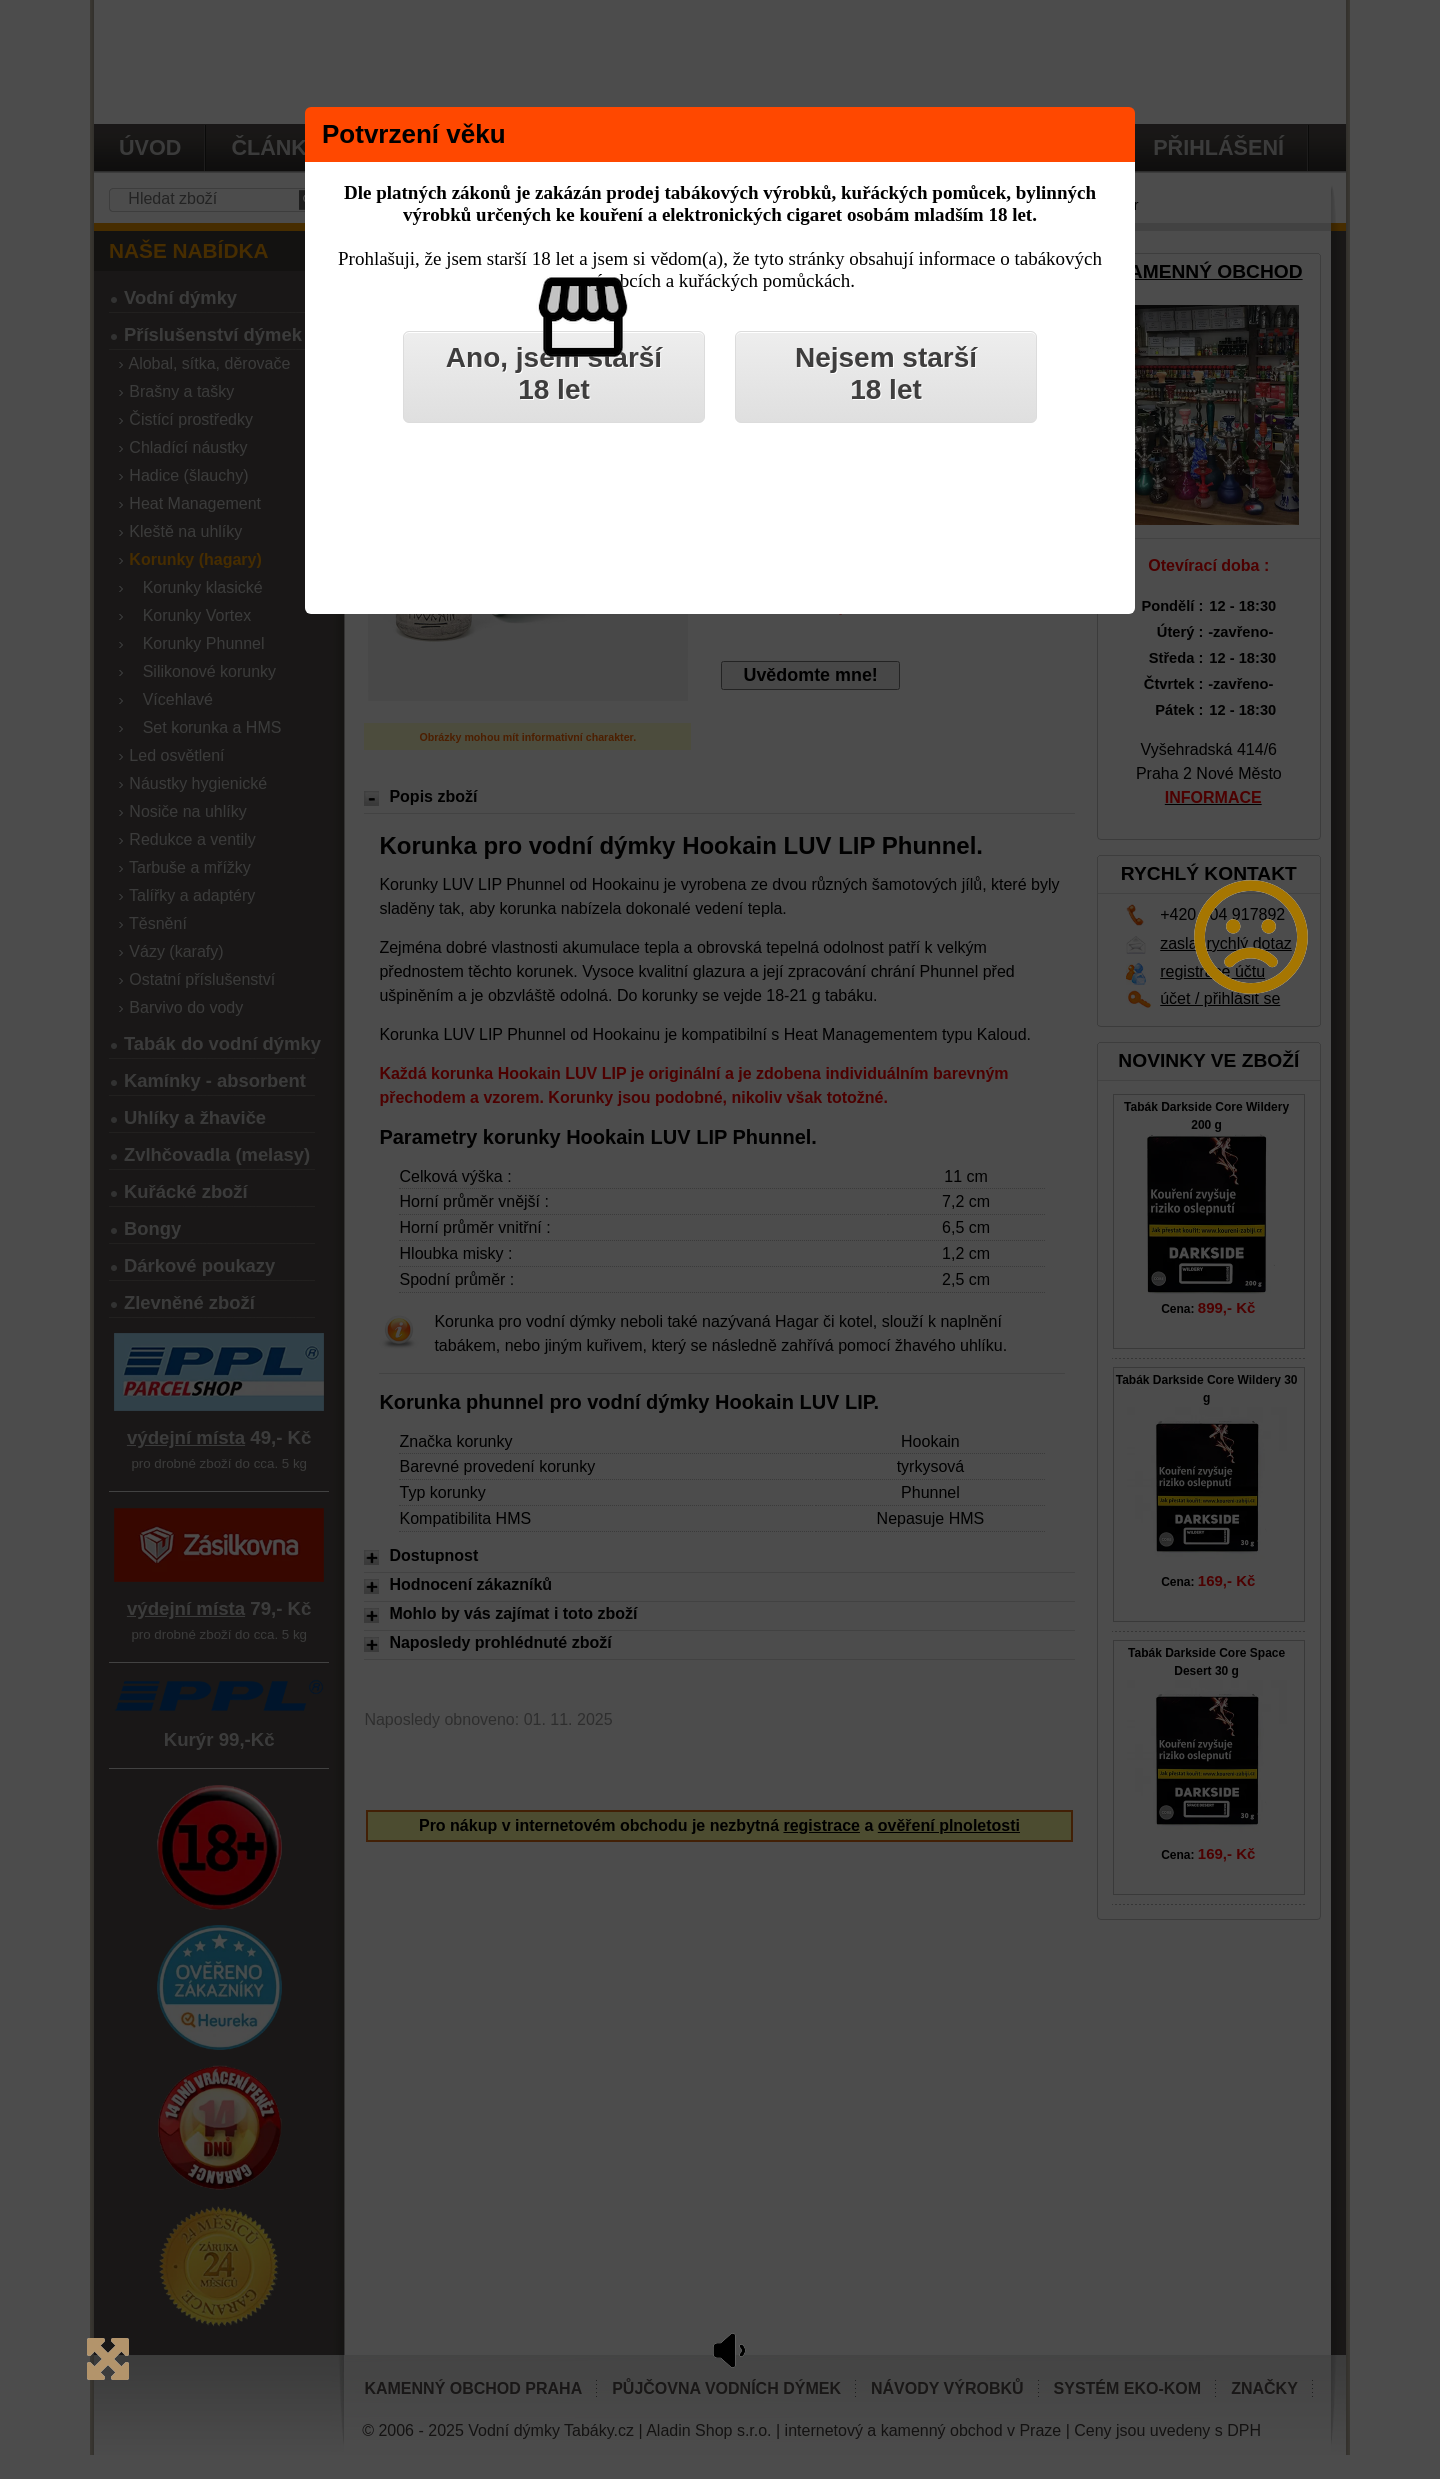  What do you see at coordinates (108, 2359) in the screenshot?
I see `maximize window to full screen` at bounding box center [108, 2359].